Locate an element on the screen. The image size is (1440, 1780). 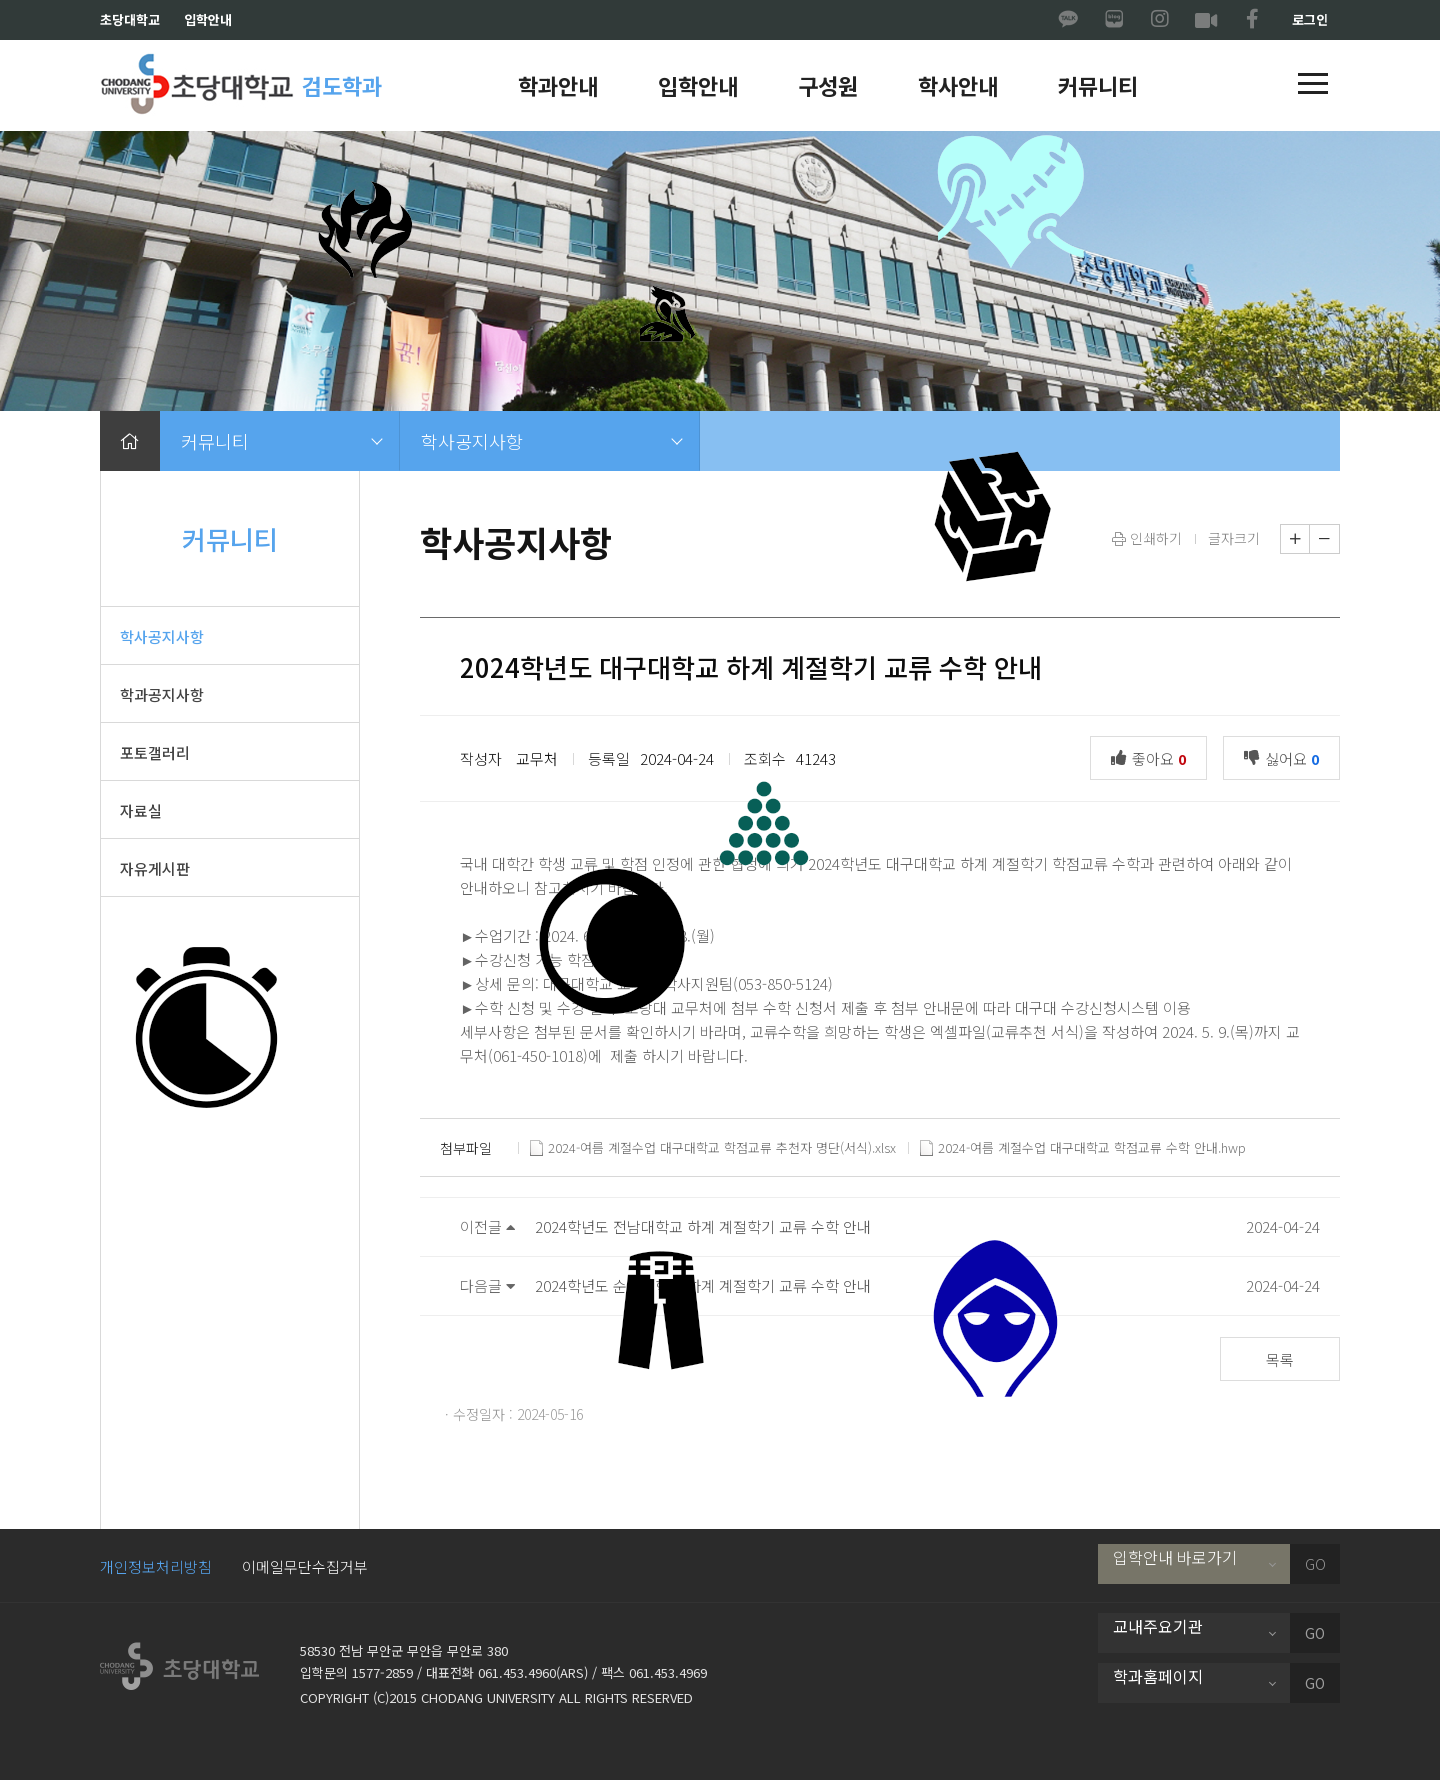
select rogue or stealth character class is located at coordinates (995, 1318).